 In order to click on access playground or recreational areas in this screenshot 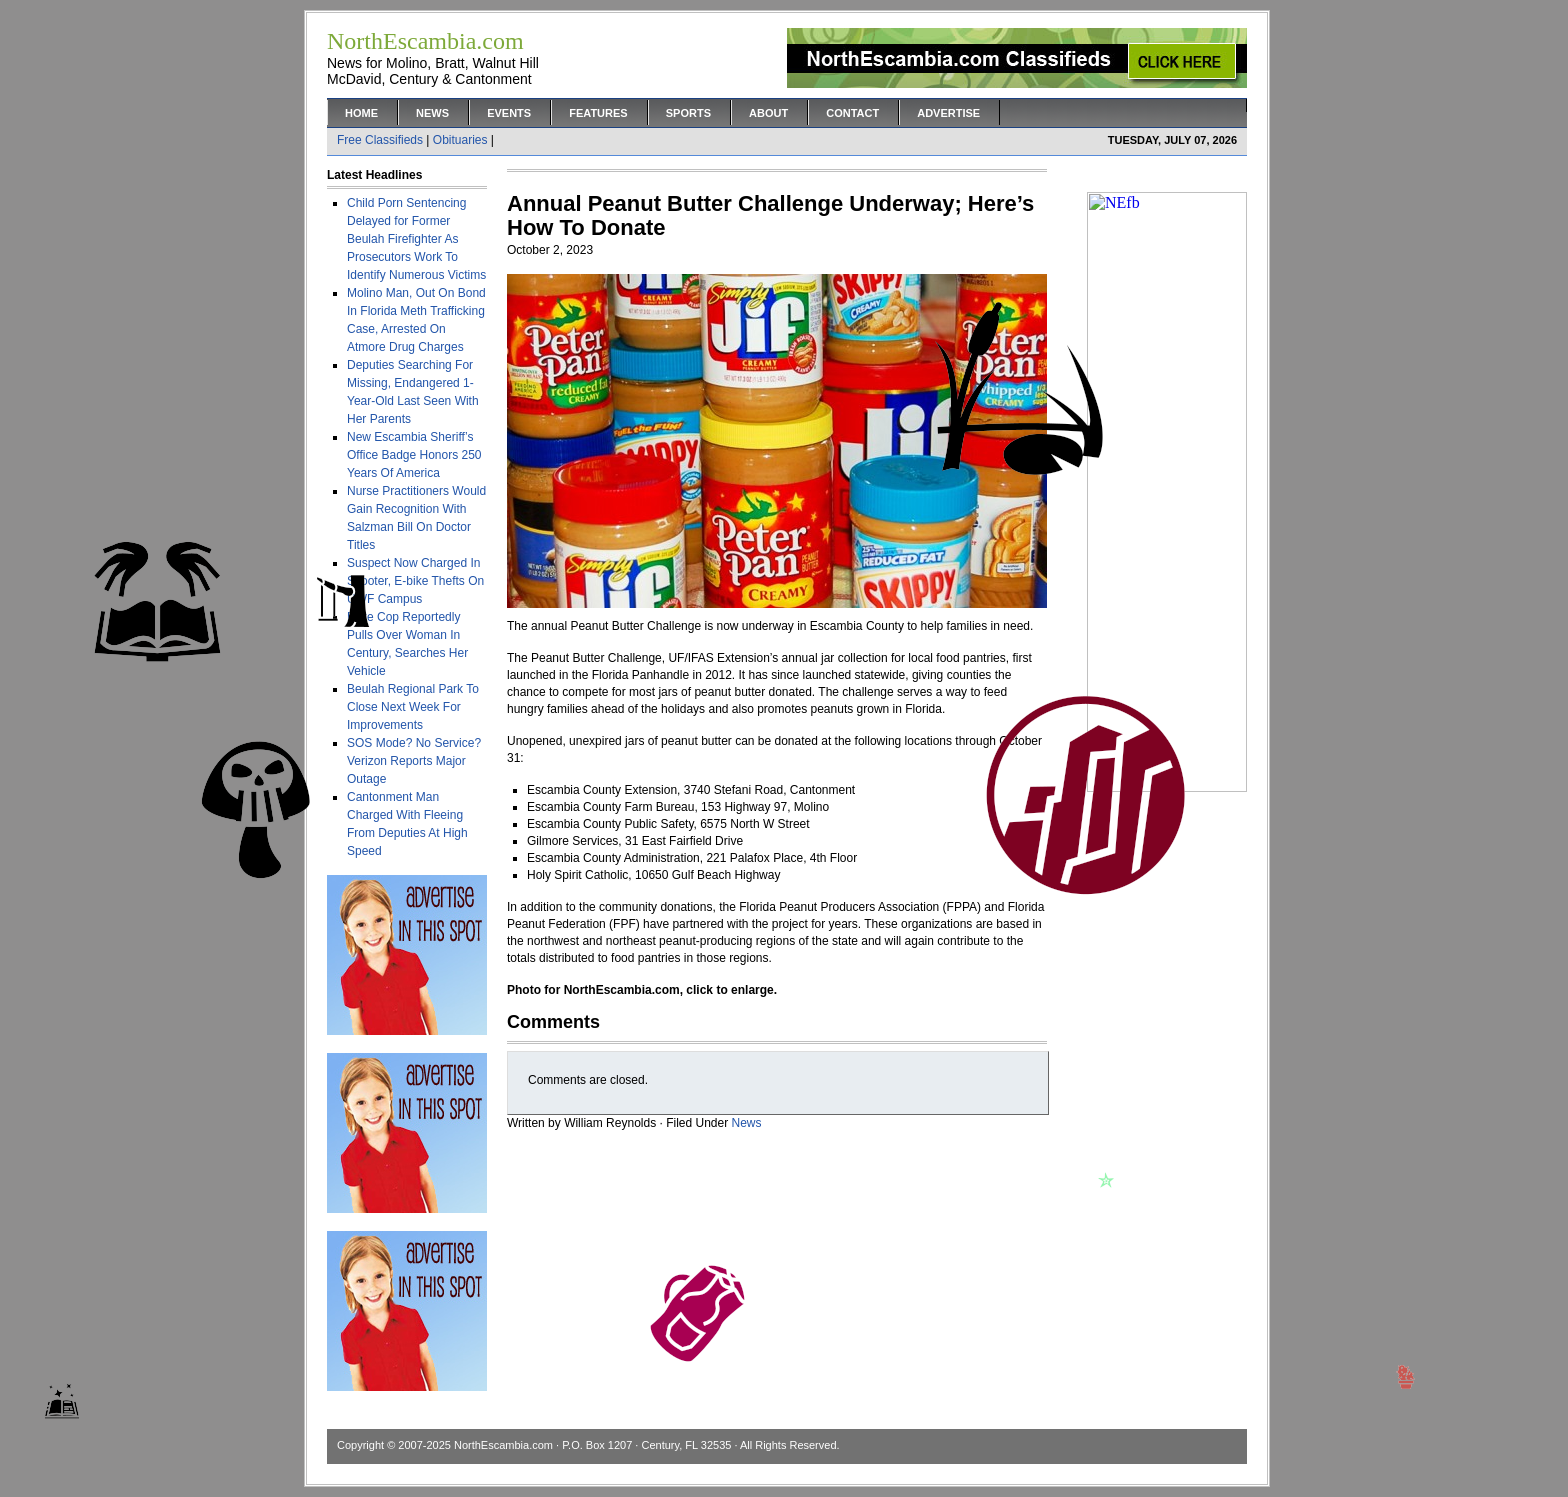, I will do `click(343, 601)`.